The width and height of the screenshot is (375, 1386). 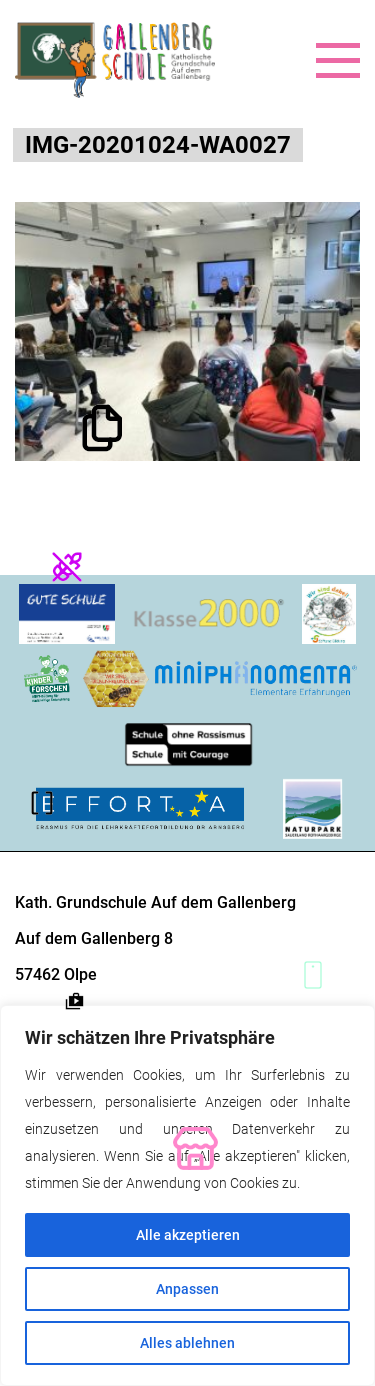 What do you see at coordinates (195, 1149) in the screenshot?
I see `browse or open the store` at bounding box center [195, 1149].